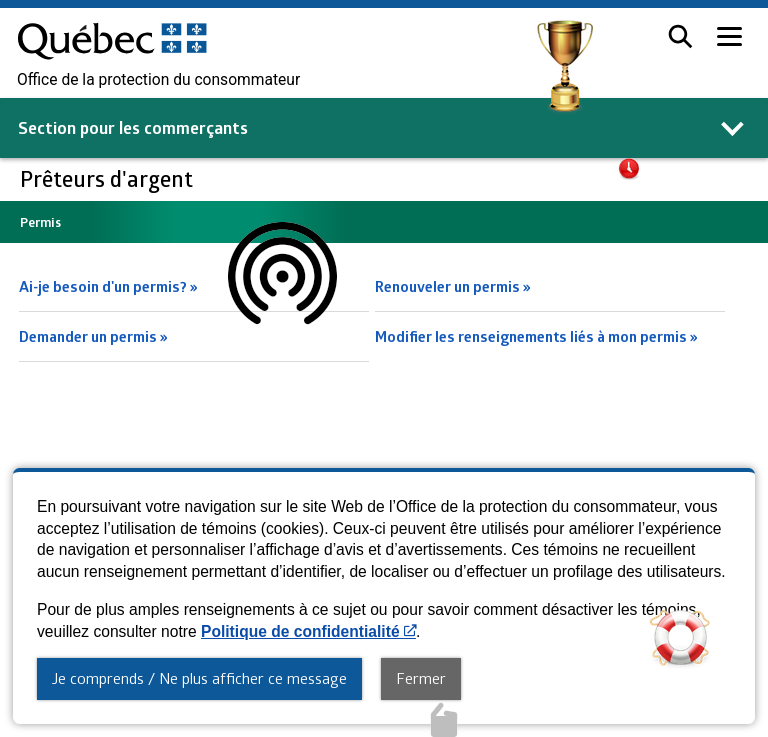 The width and height of the screenshot is (768, 737). Describe the element at coordinates (680, 638) in the screenshot. I see `access help documentation or support` at that location.